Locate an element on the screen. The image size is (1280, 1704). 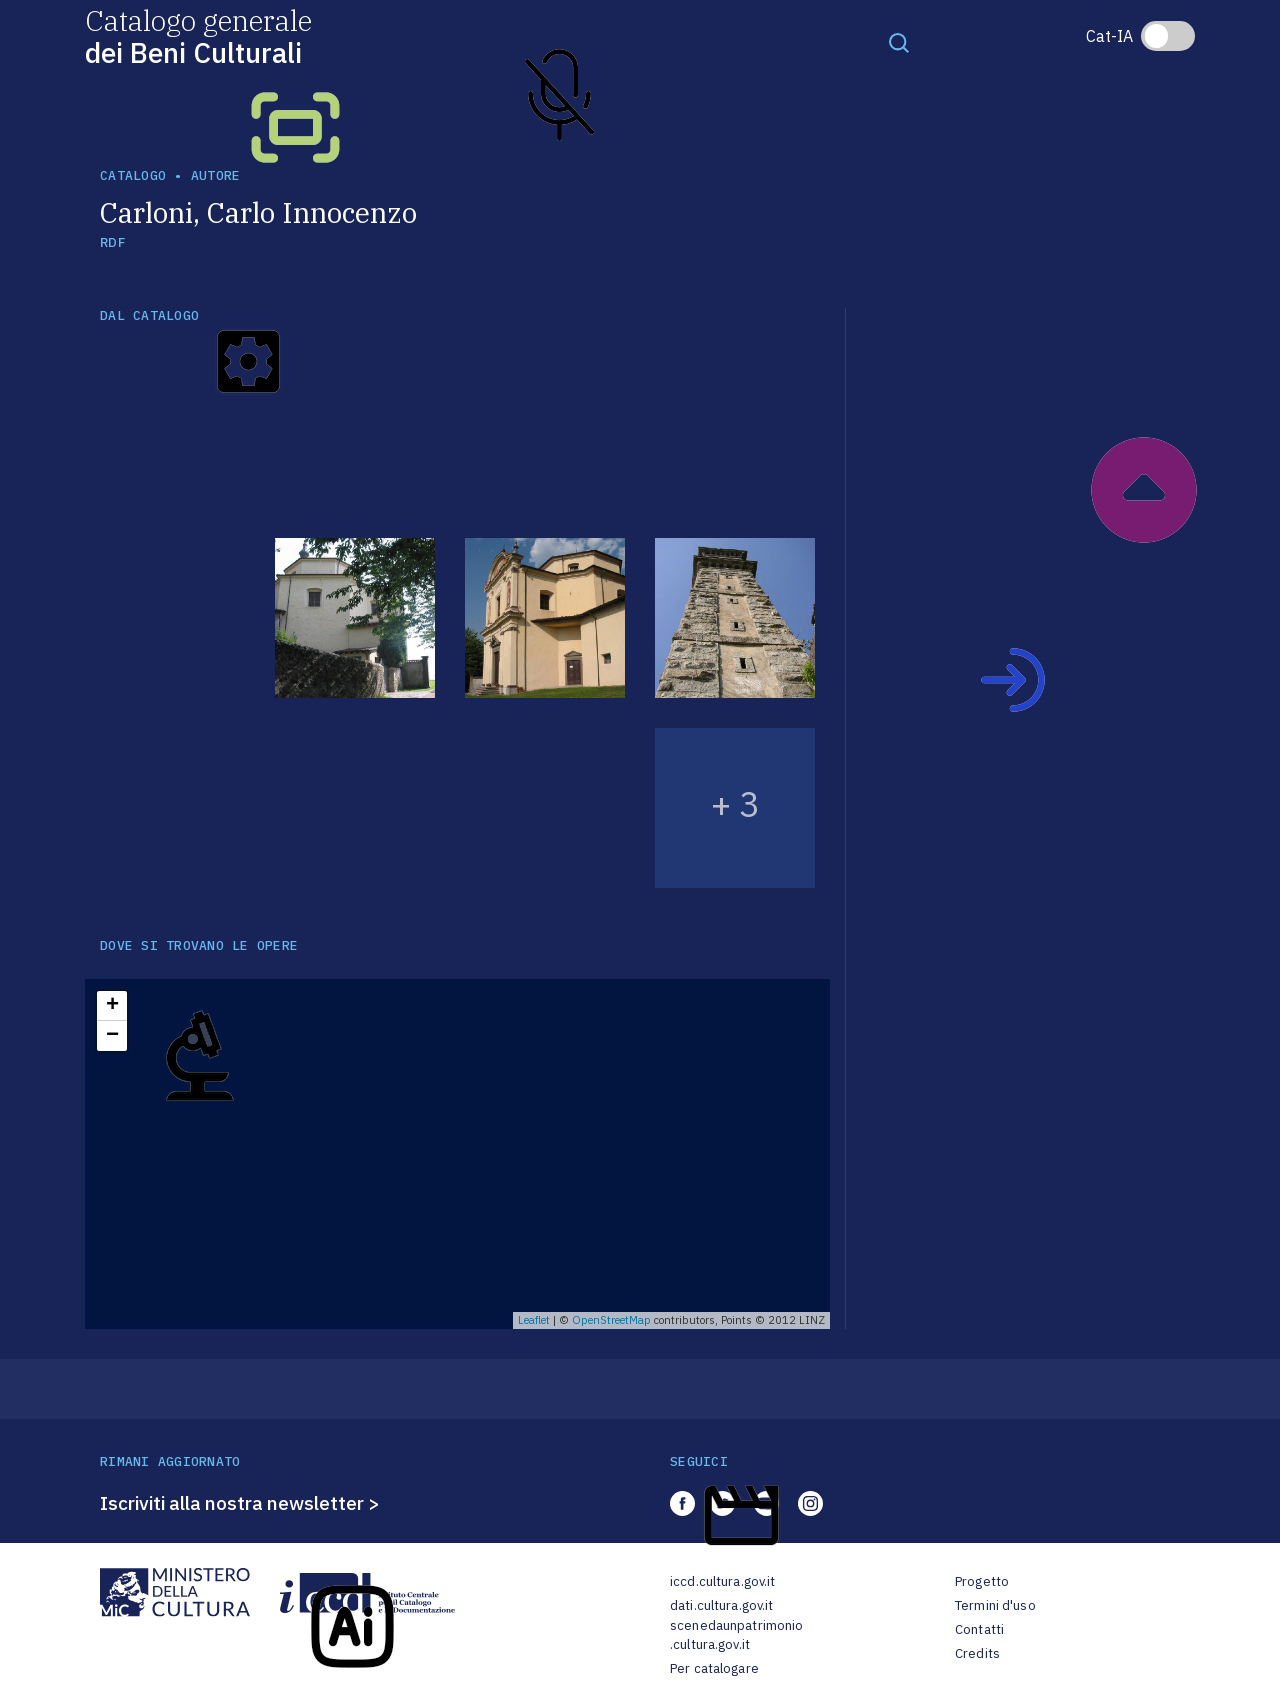
mute your microphone is located at coordinates (559, 93).